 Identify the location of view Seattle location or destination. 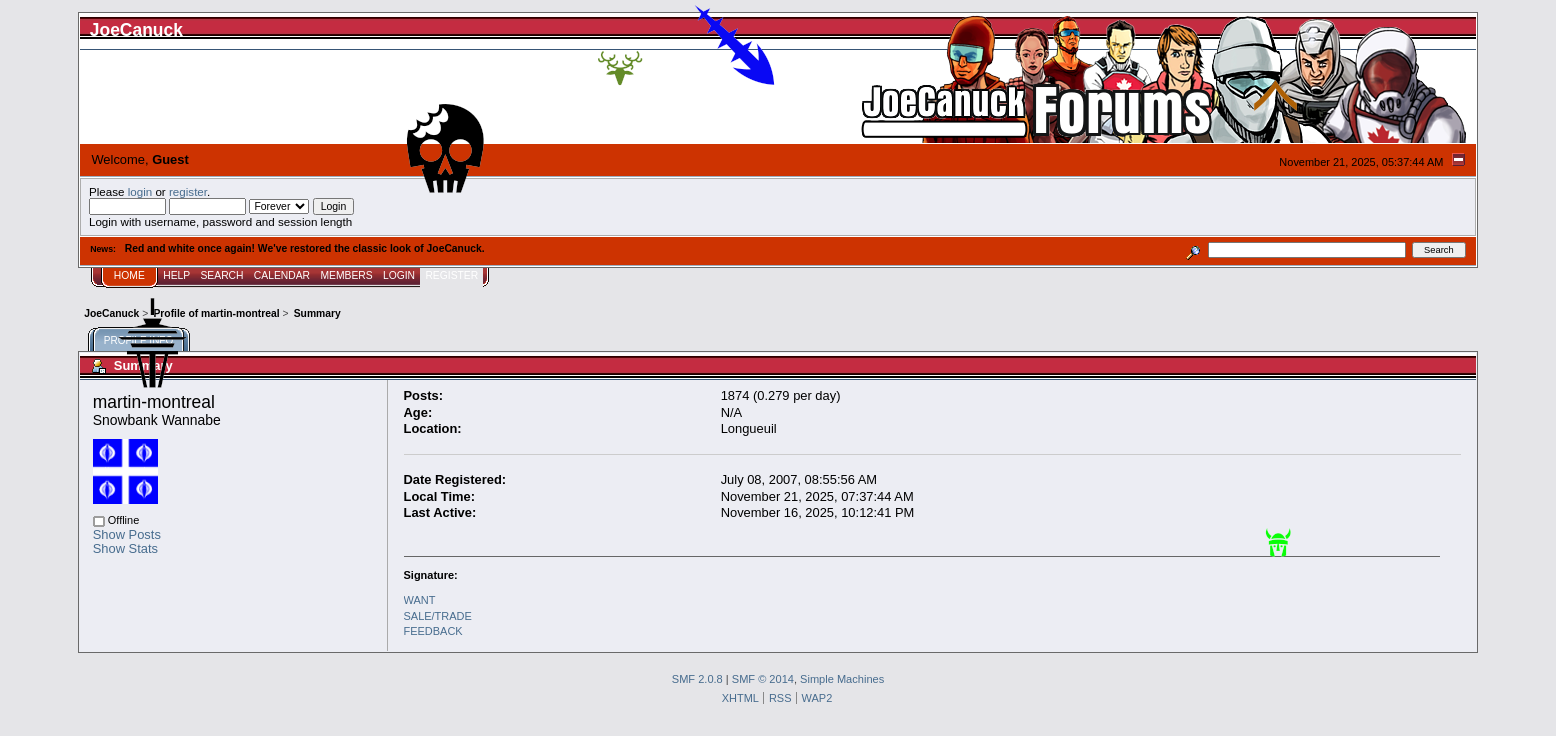
(152, 341).